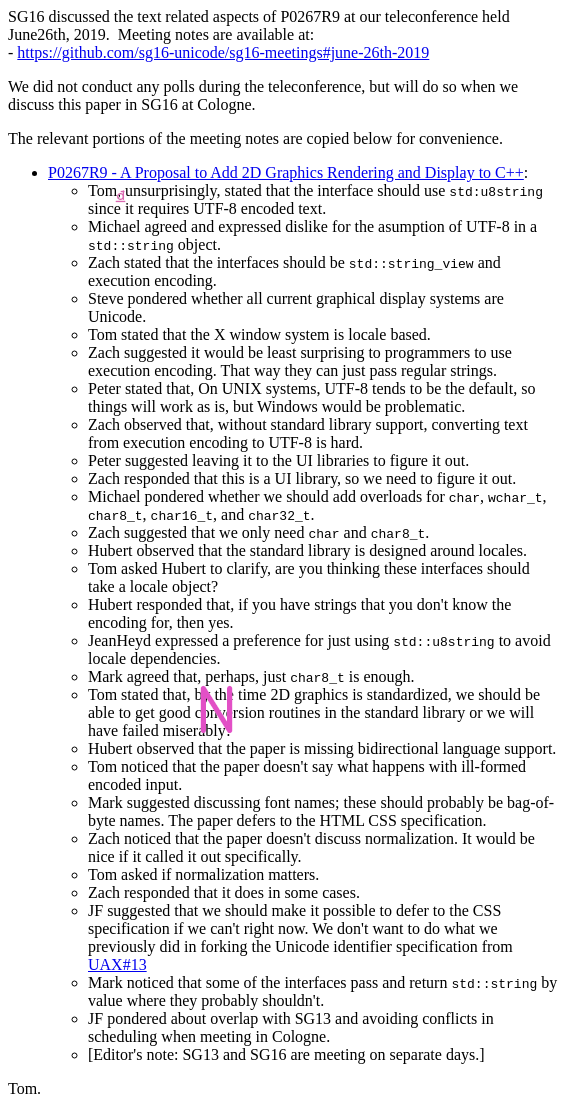 The height and width of the screenshot is (1114, 566). I want to click on indicates an item or option starting with the letter N, so click(216, 709).